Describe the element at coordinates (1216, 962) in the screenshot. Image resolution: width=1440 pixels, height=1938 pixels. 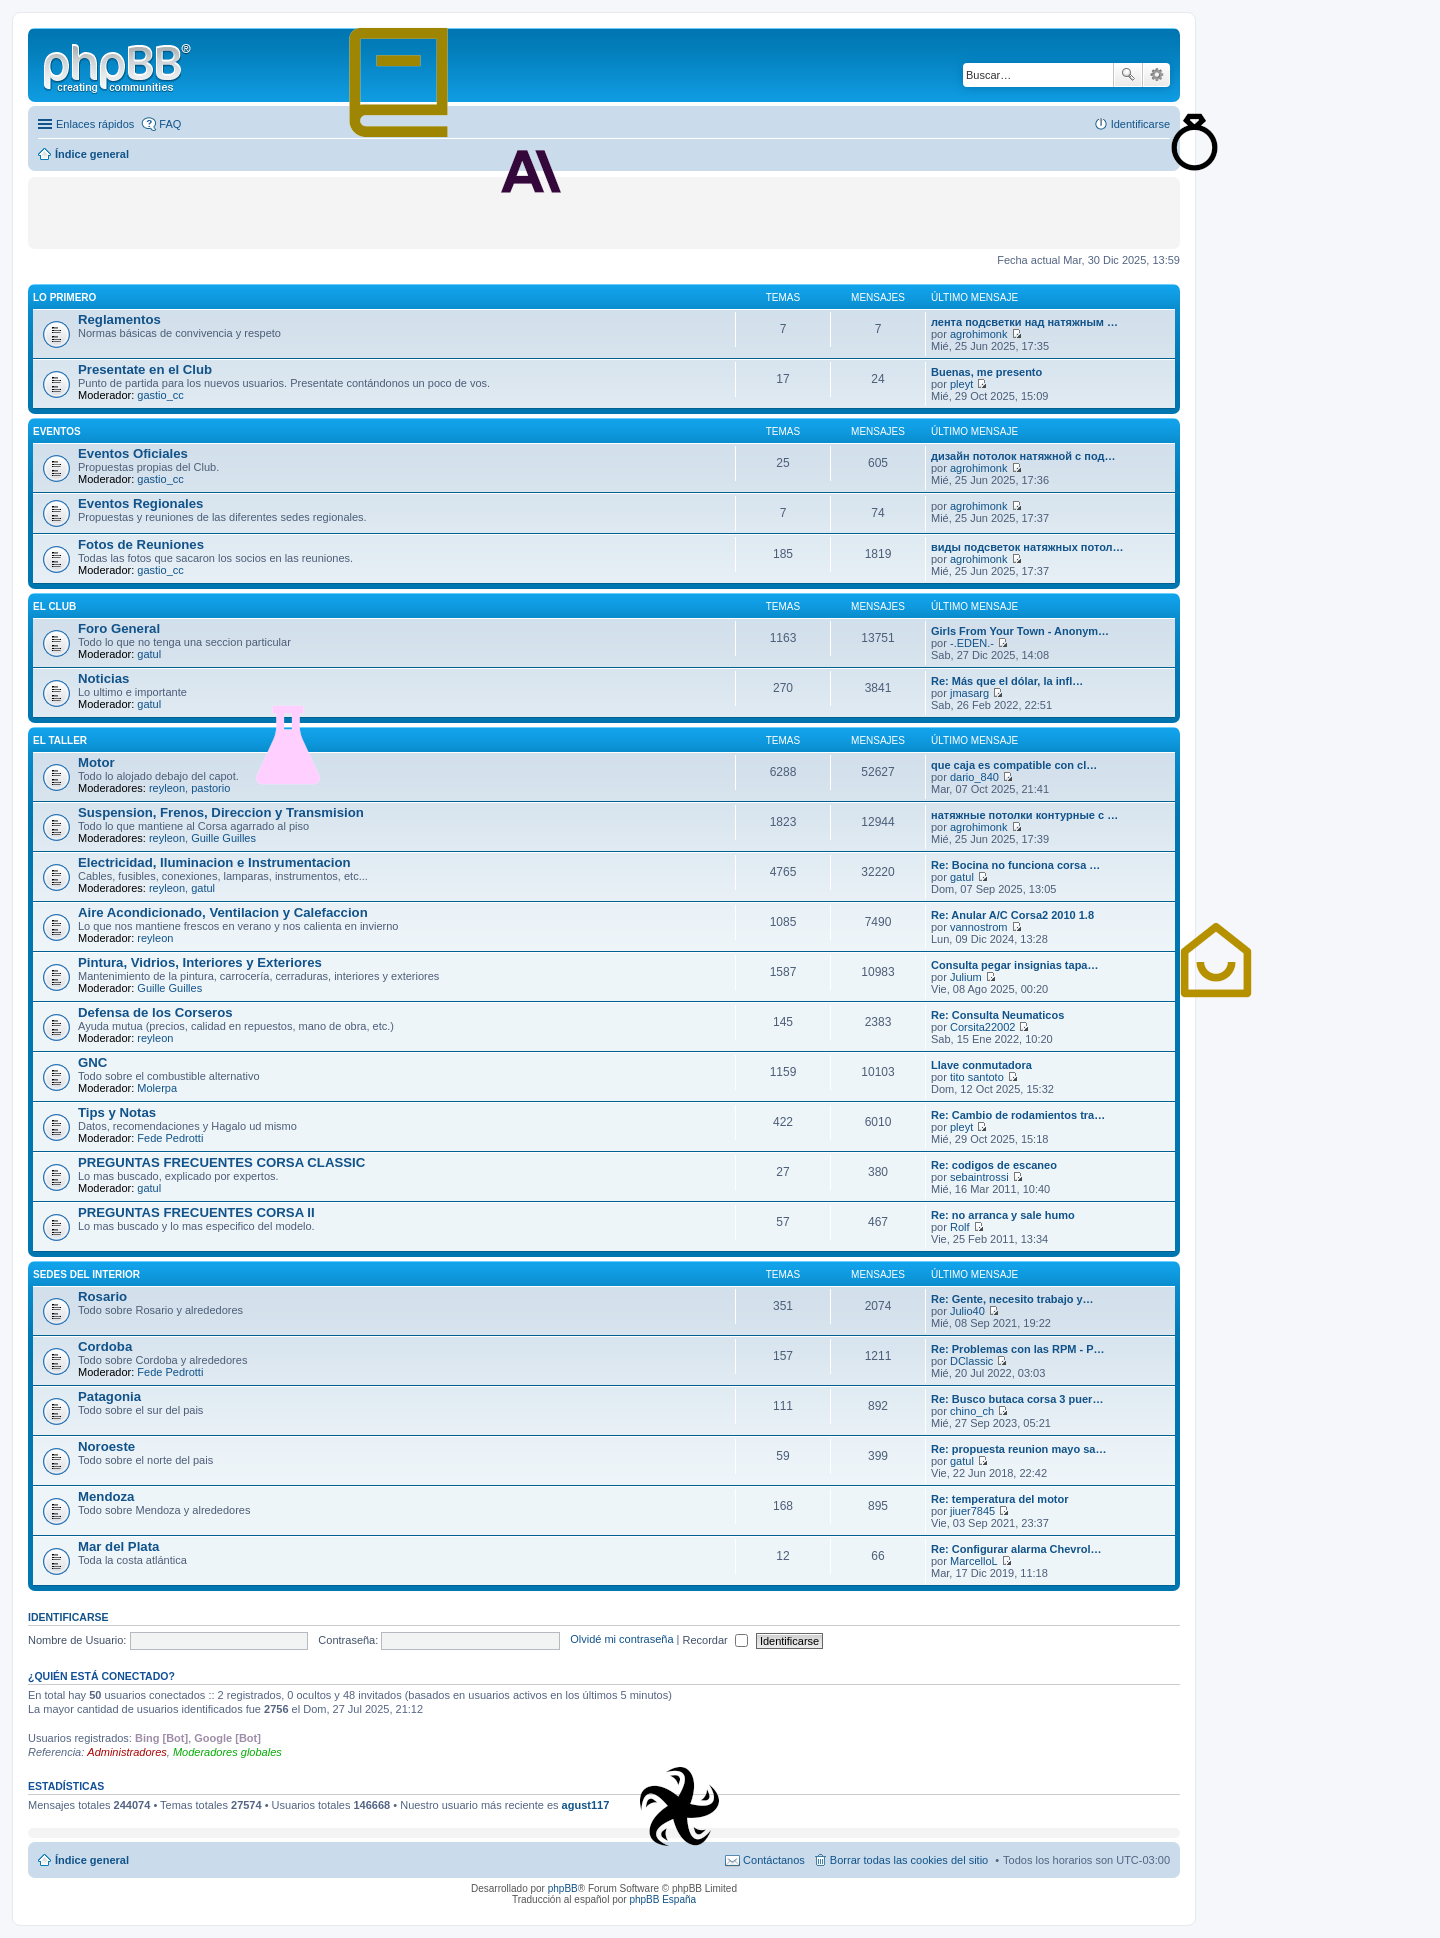
I see `return to home screen` at that location.